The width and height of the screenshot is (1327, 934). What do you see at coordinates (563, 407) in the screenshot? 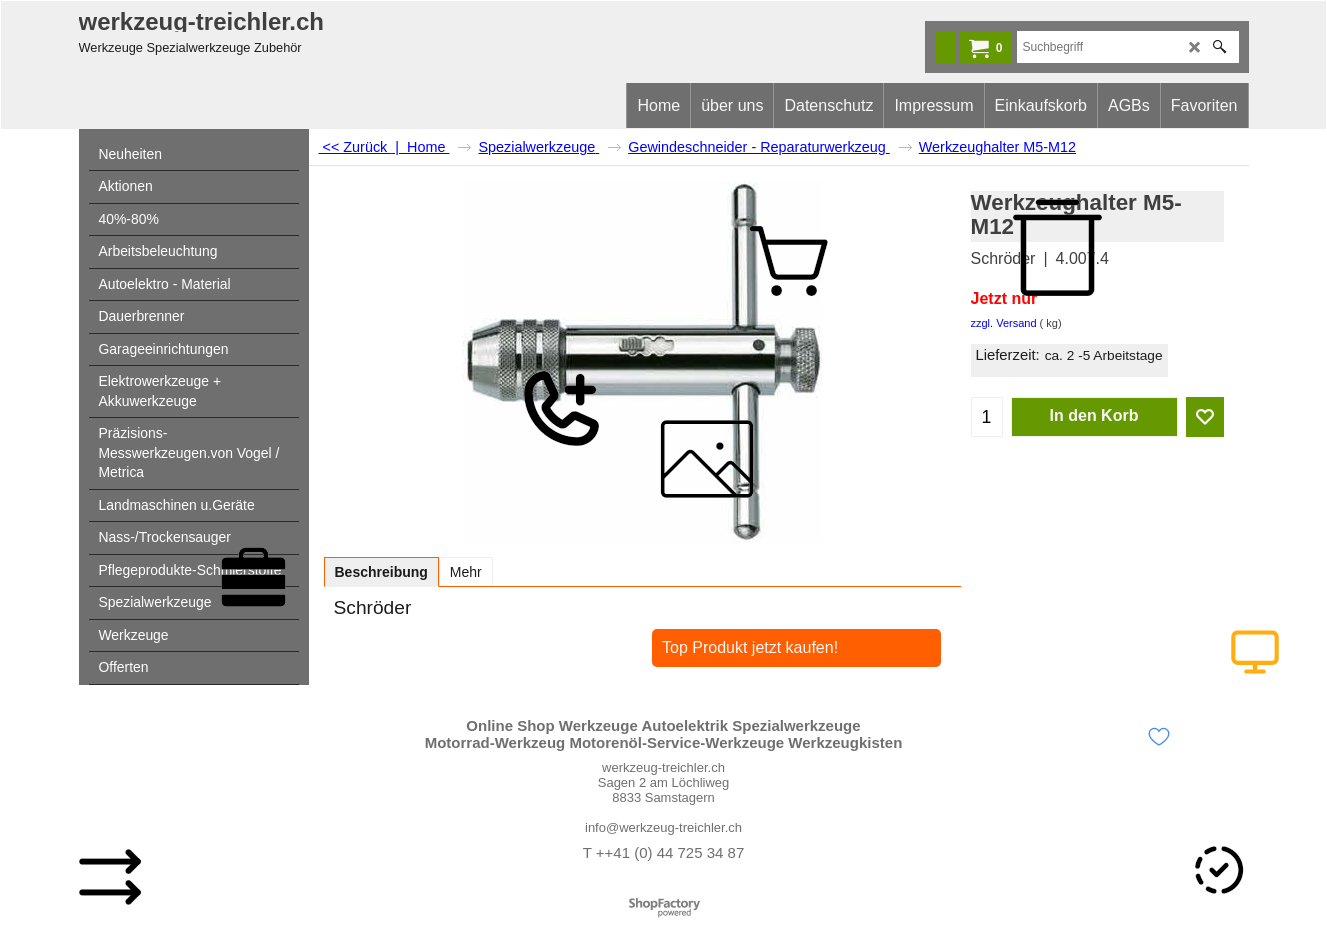
I see `add a new contact` at bounding box center [563, 407].